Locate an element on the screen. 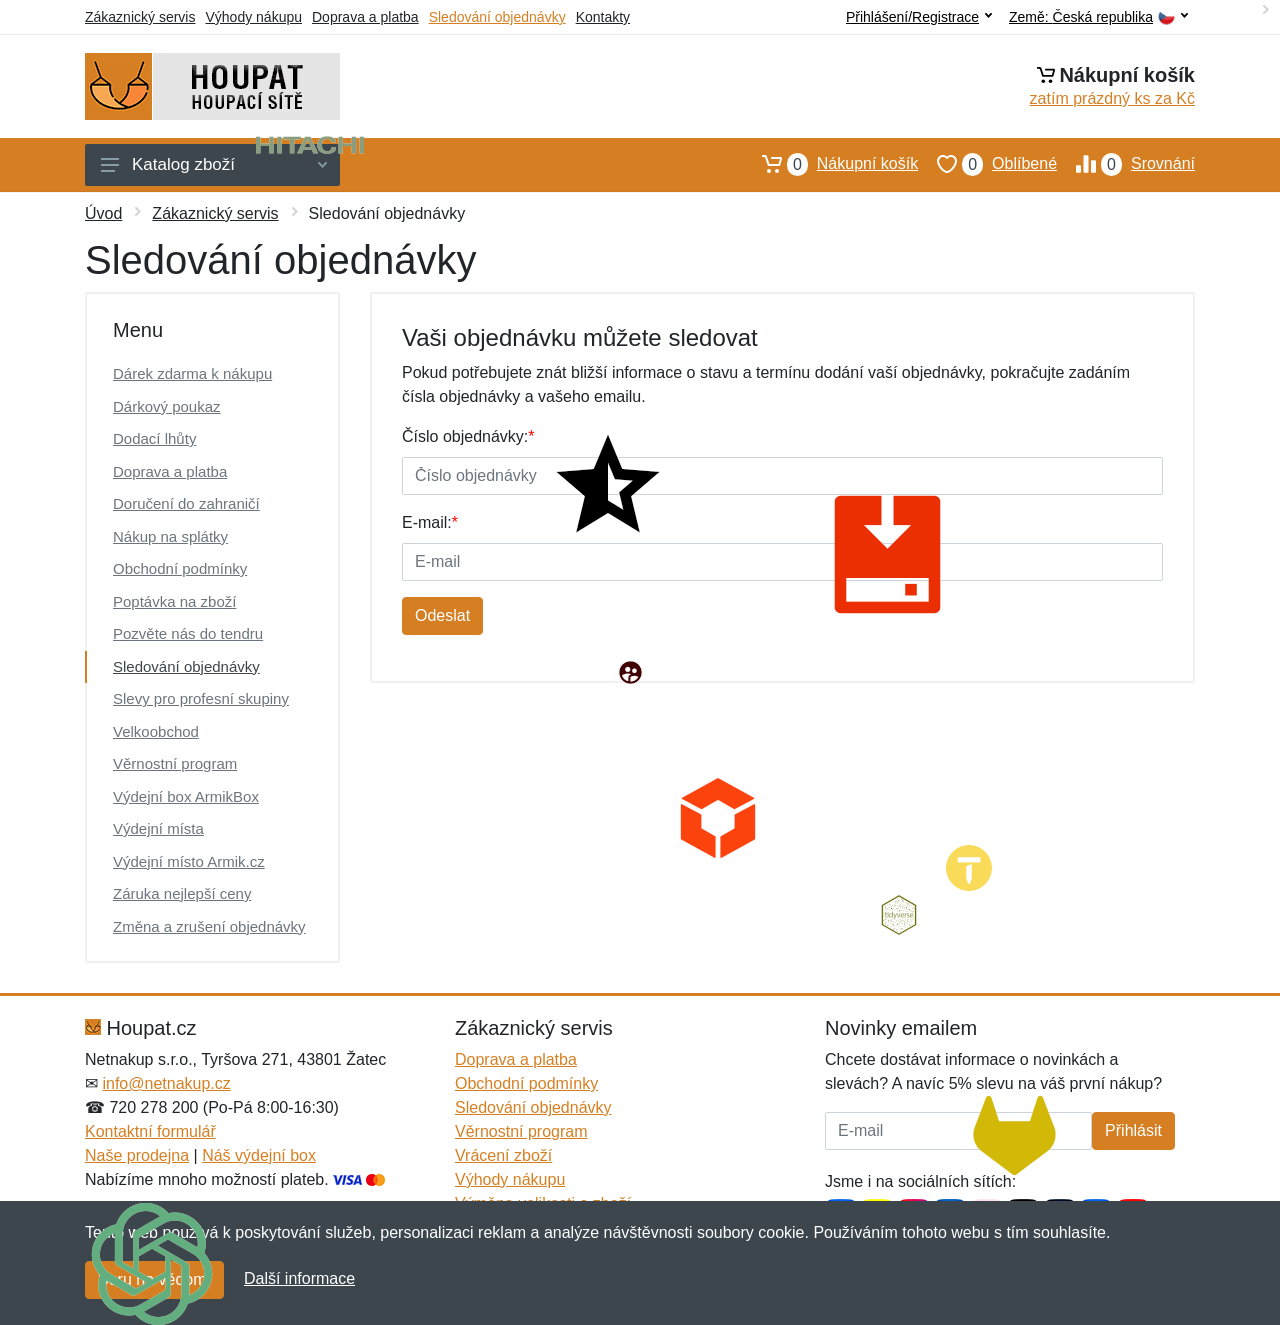 The image size is (1280, 1325). install an app or software is located at coordinates (887, 554).